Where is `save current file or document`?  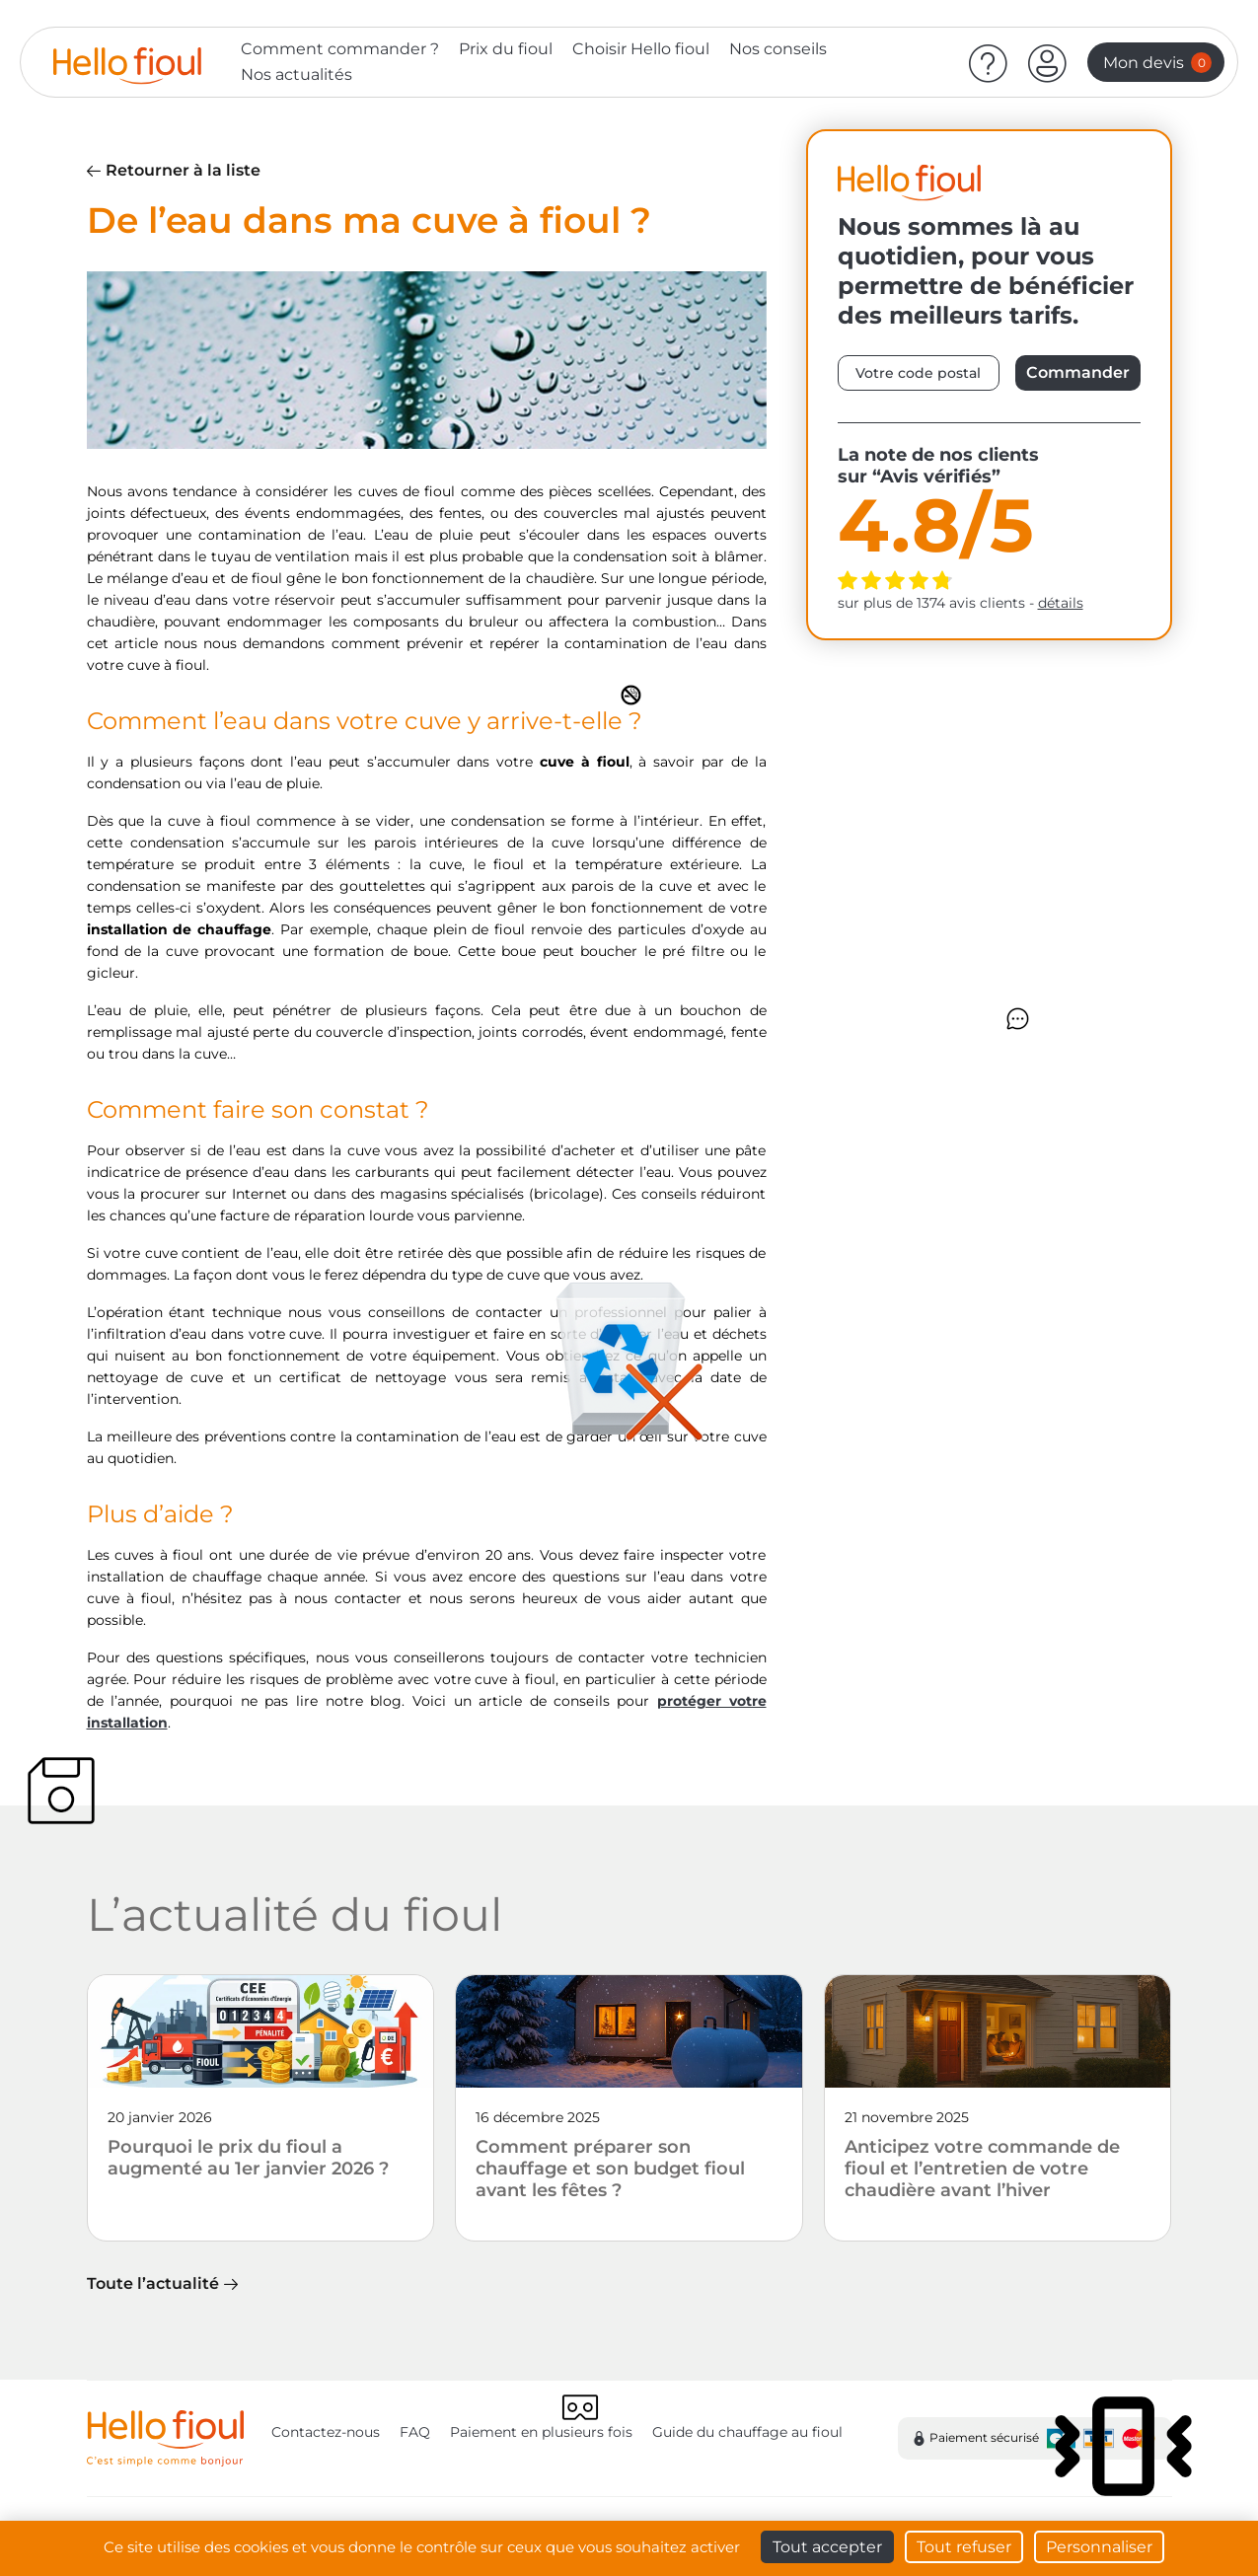
save current file or document is located at coordinates (61, 1791).